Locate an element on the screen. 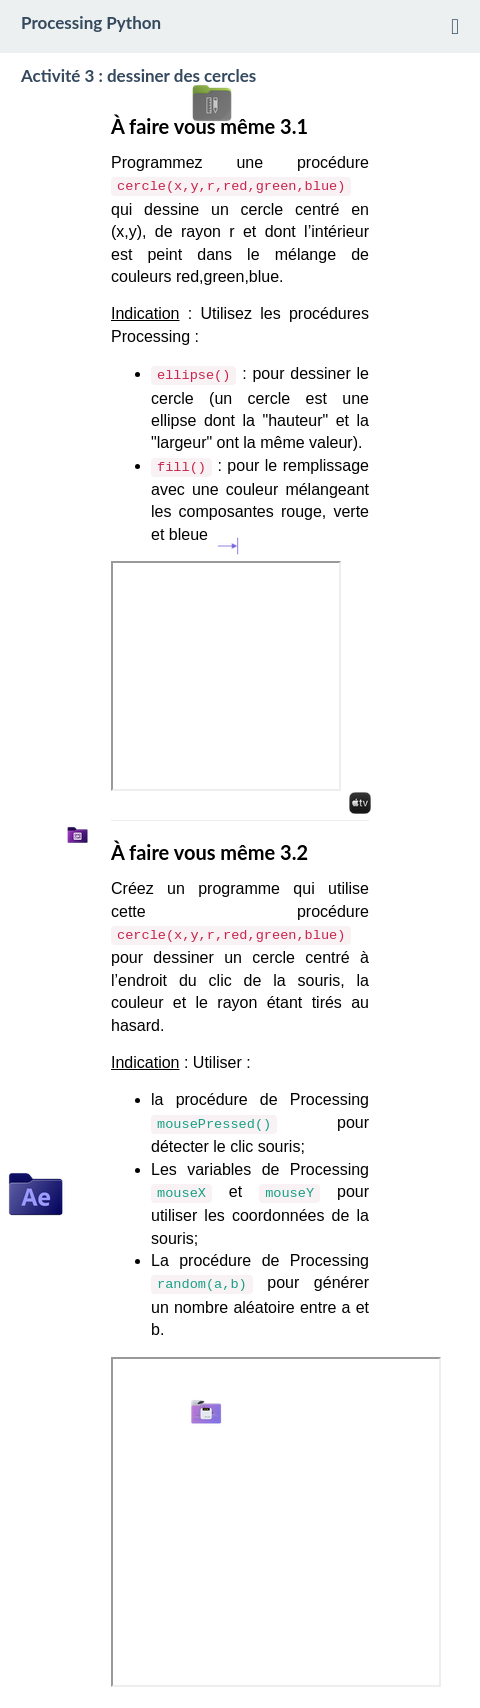 Image resolution: width=480 pixels, height=1708 pixels. open templates folder is located at coordinates (212, 103).